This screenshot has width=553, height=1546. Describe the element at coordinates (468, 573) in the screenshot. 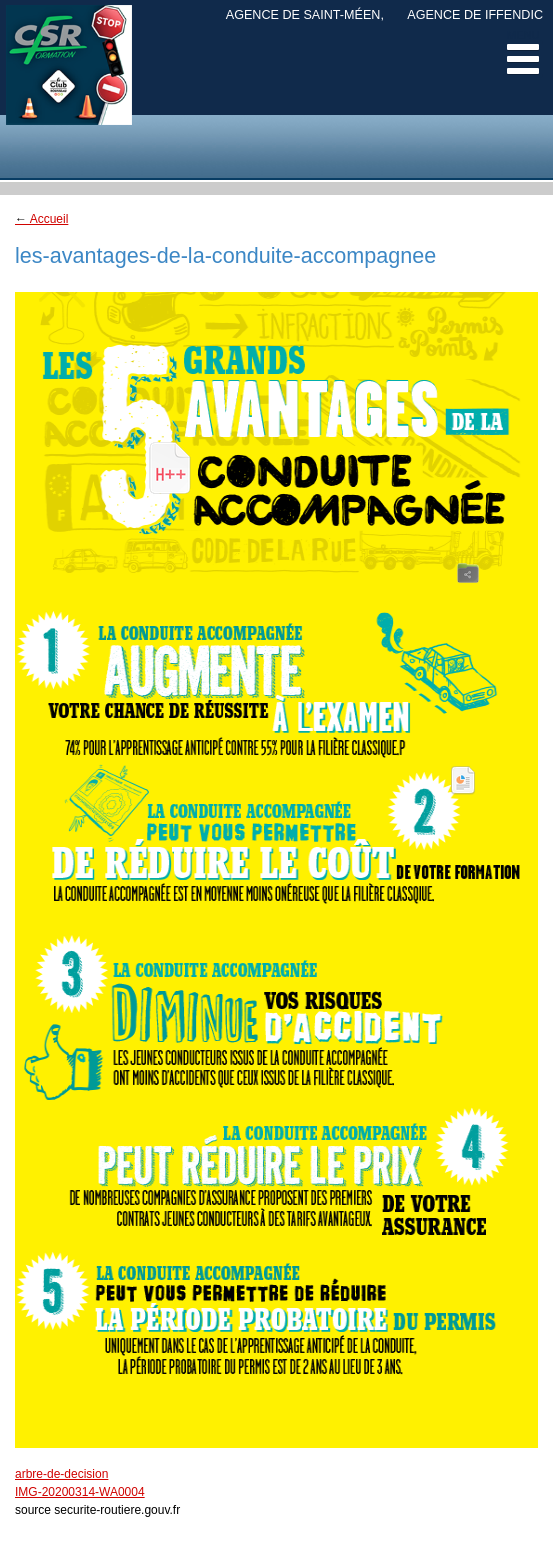

I see `open your public shared folder` at that location.